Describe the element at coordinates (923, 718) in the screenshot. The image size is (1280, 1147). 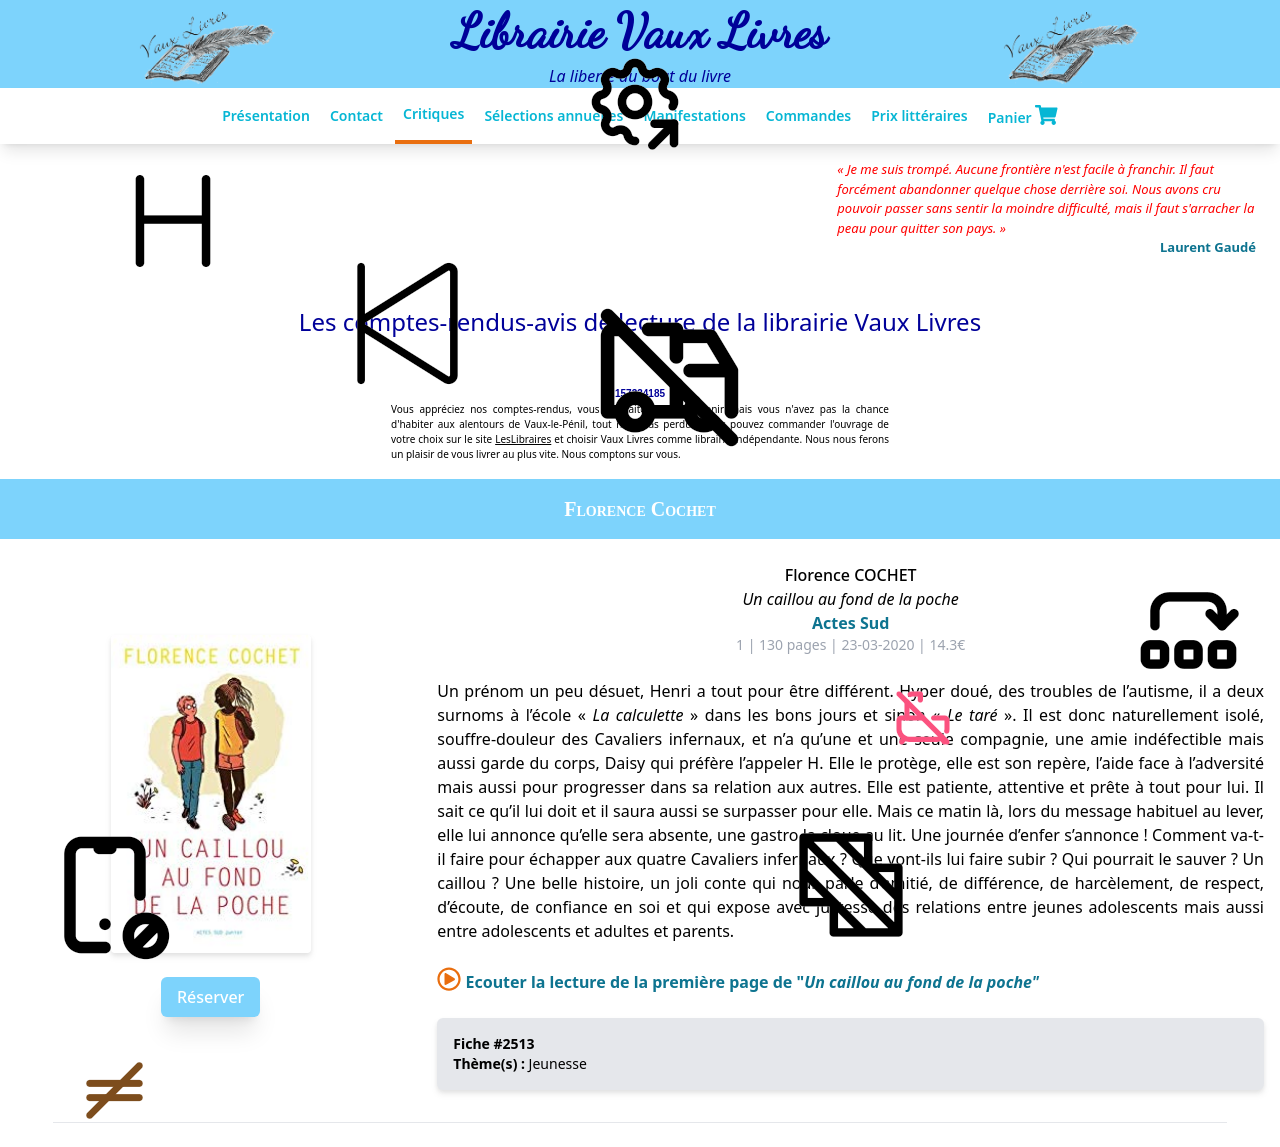
I see `indicates bathtub or bath feature is unavailable` at that location.